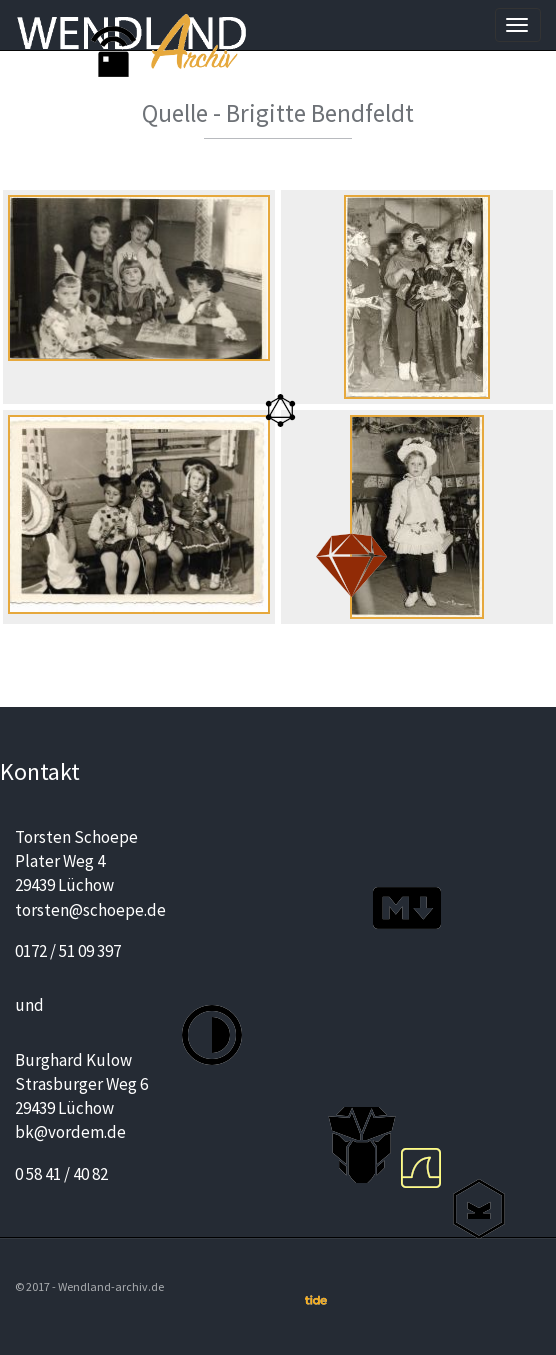  Describe the element at coordinates (407, 908) in the screenshot. I see `indicates markdown formatting is supported` at that location.